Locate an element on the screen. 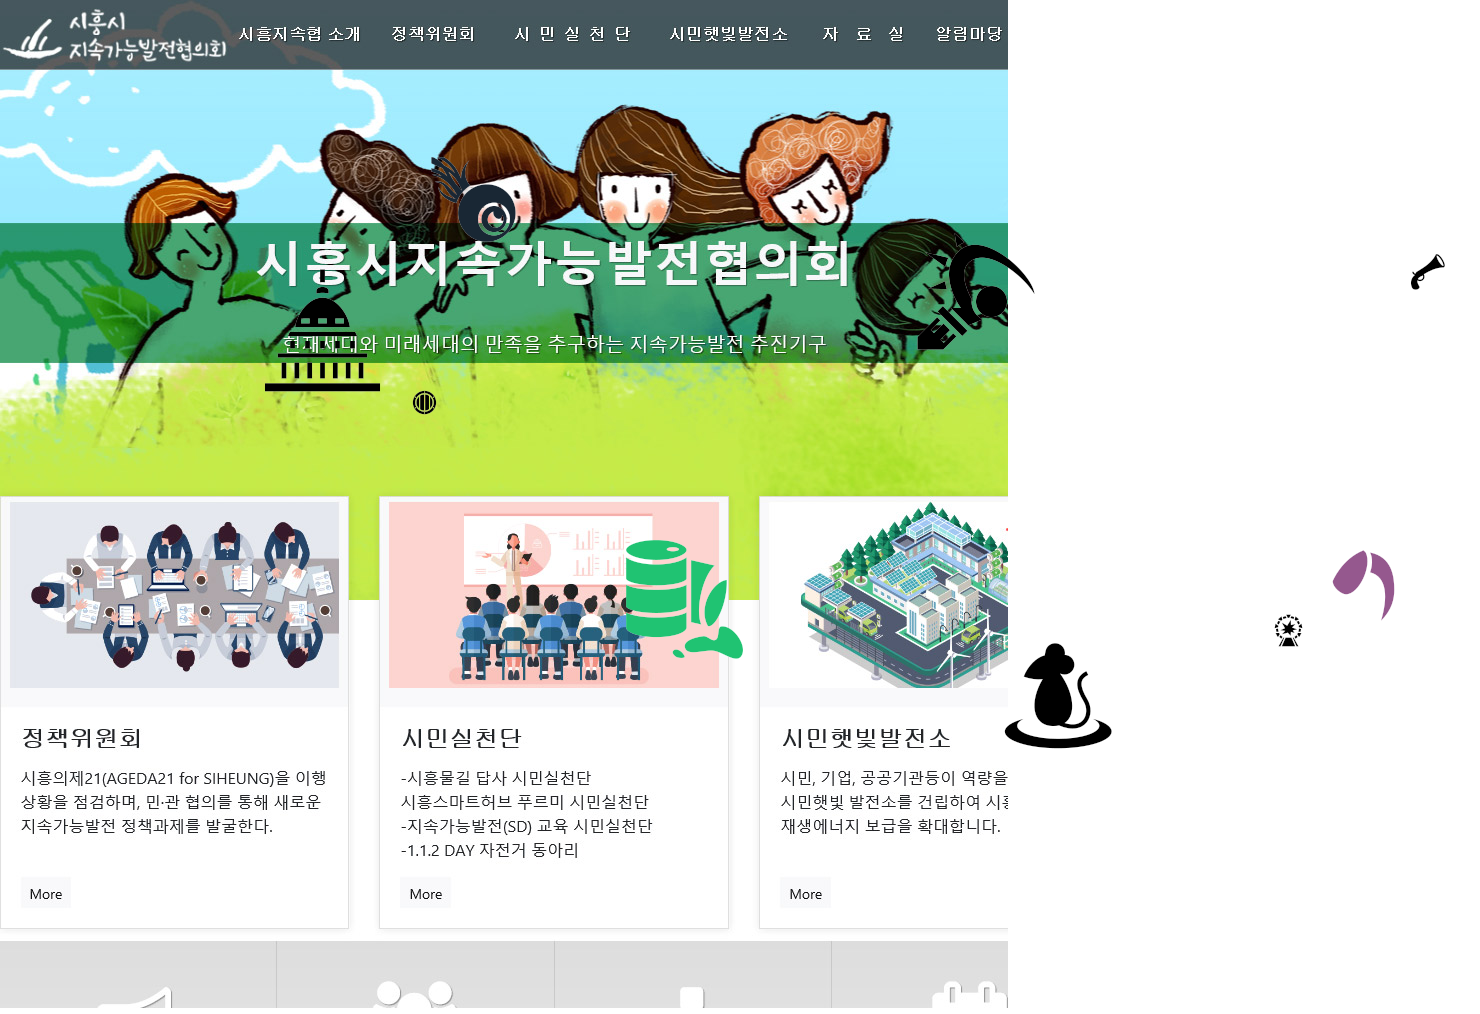 The width and height of the screenshot is (1480, 1014). indicates a status effect like curse or blindness in a game is located at coordinates (472, 199).